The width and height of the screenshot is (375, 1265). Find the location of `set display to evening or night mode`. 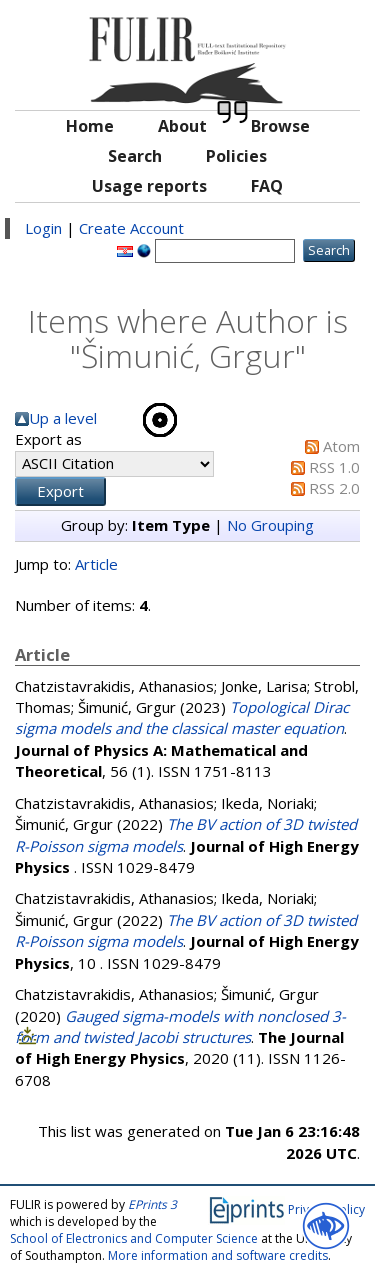

set display to evening or night mode is located at coordinates (27, 1035).